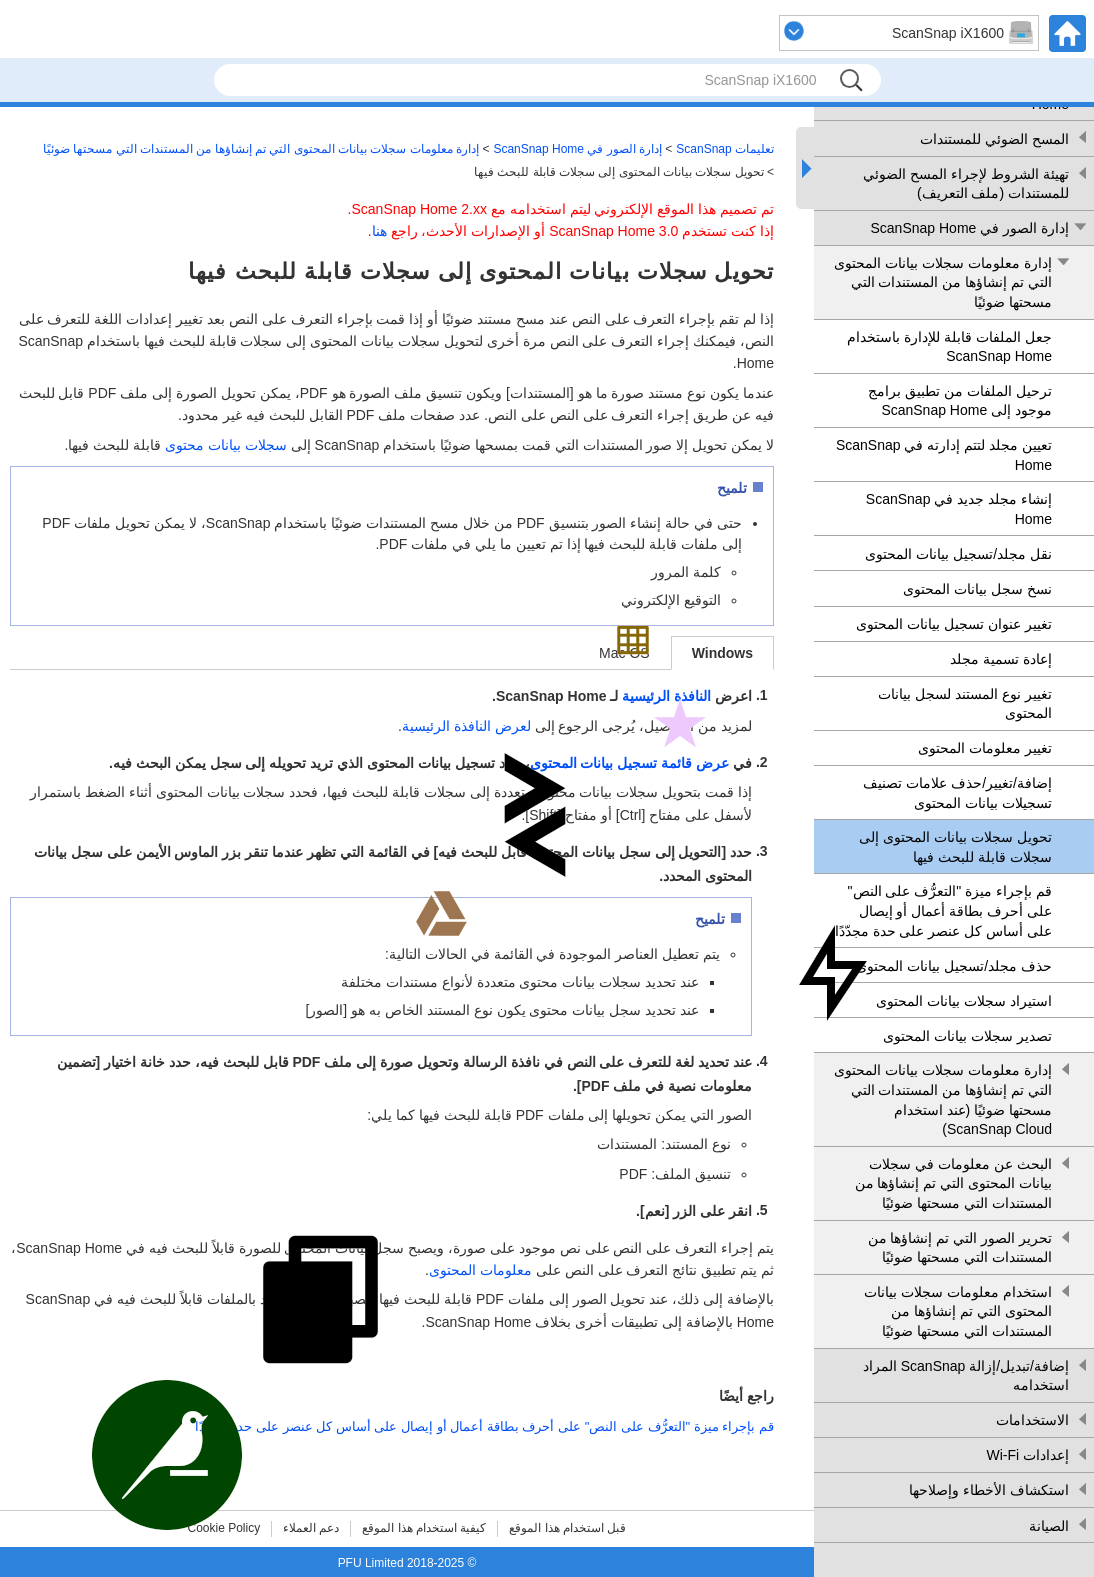 This screenshot has width=1094, height=1577. Describe the element at coordinates (167, 1455) in the screenshot. I see `open Dataiku application` at that location.